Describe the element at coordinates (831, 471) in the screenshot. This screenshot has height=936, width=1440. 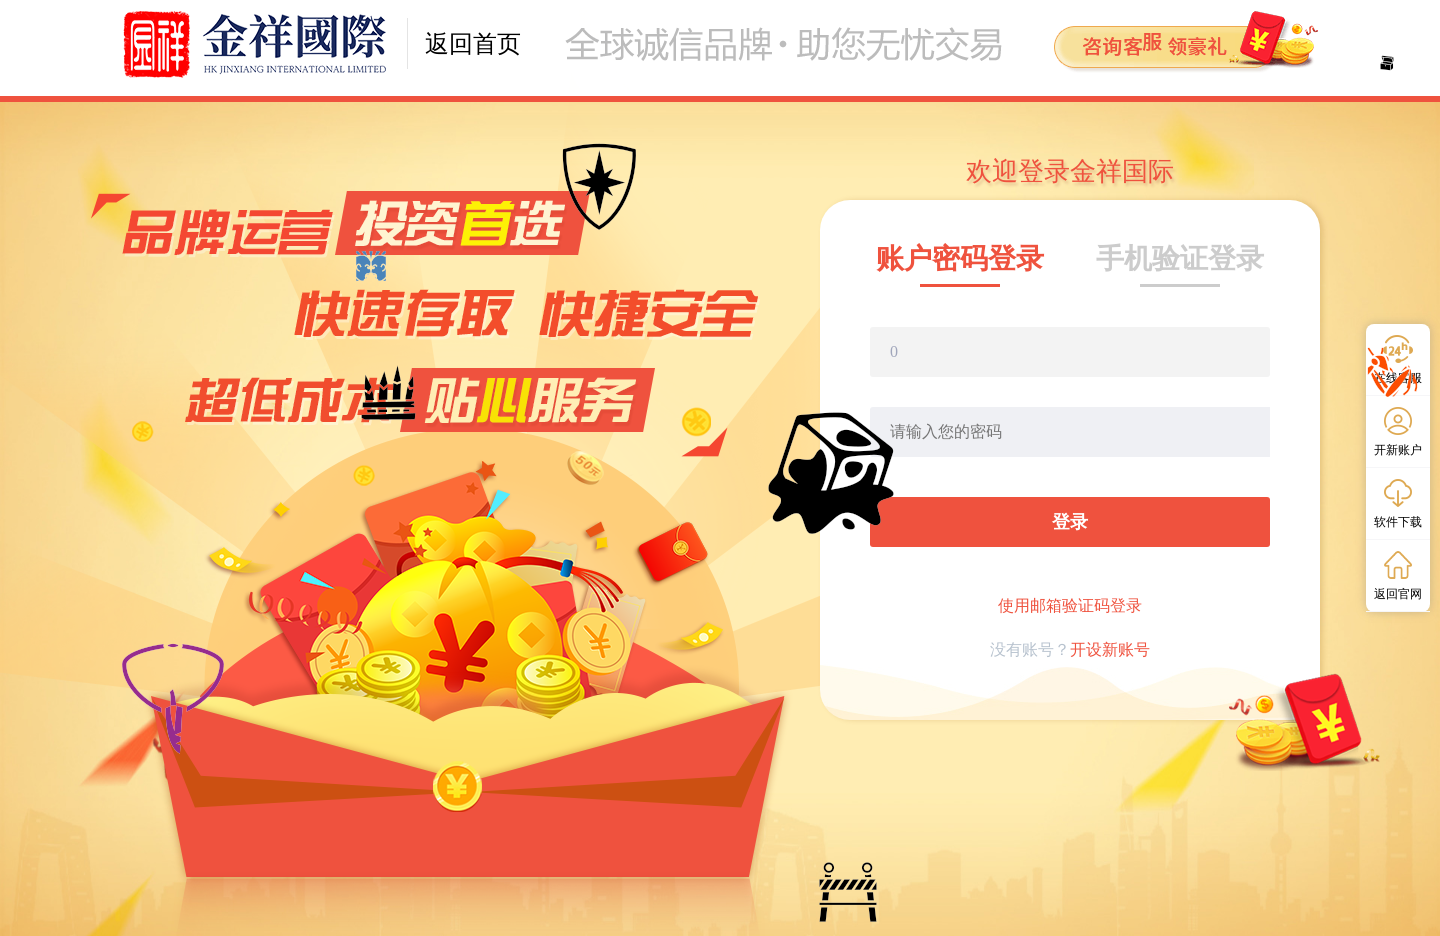
I see `indicates a cooling effect or freeze ability wearing off` at that location.